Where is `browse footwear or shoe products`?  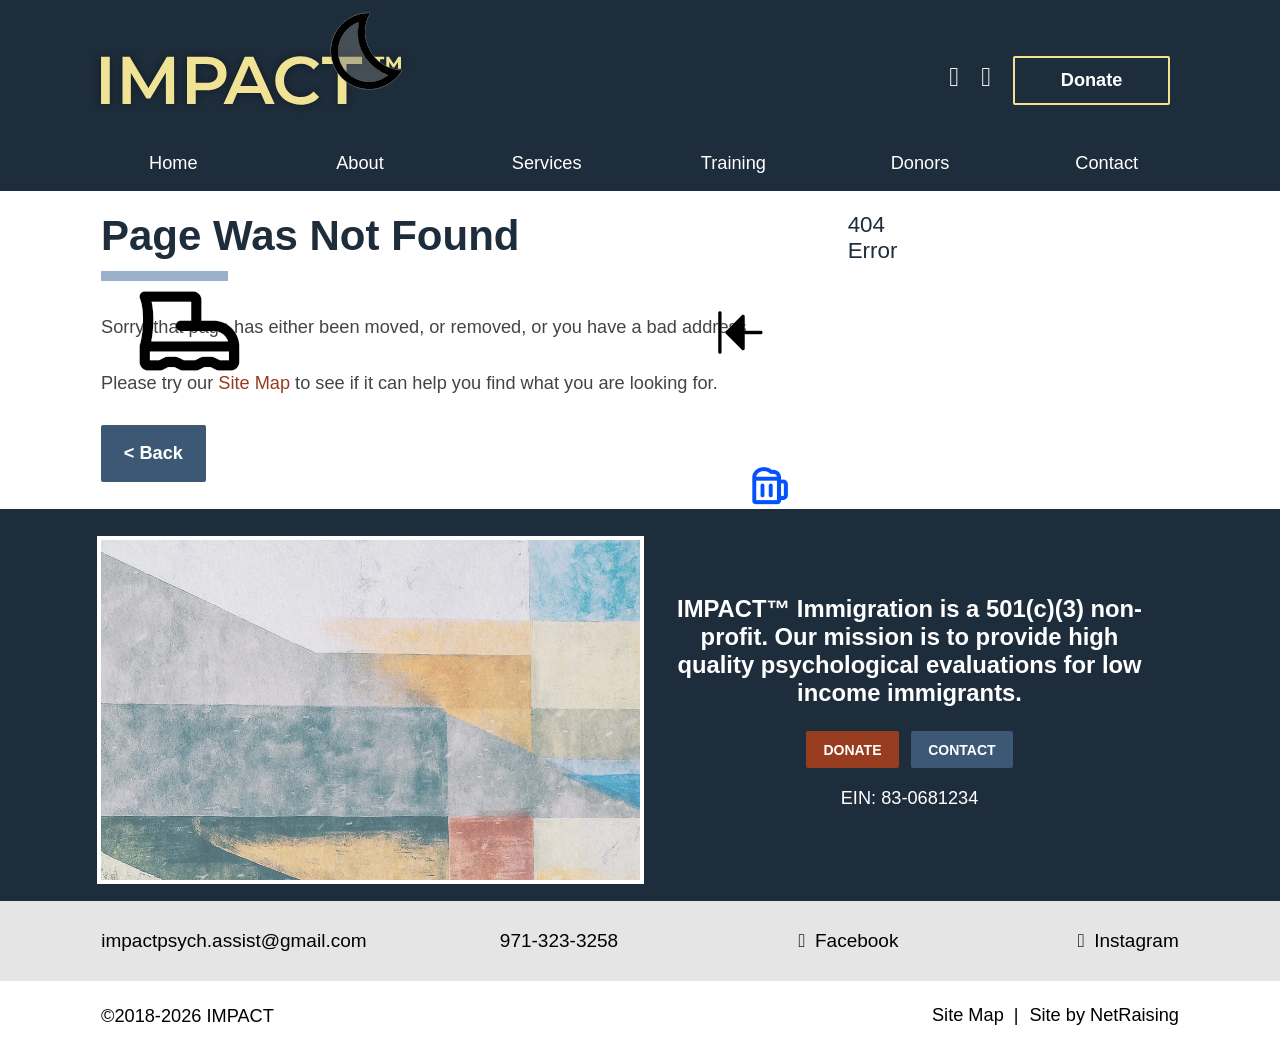
browse footwear or shoe products is located at coordinates (186, 331).